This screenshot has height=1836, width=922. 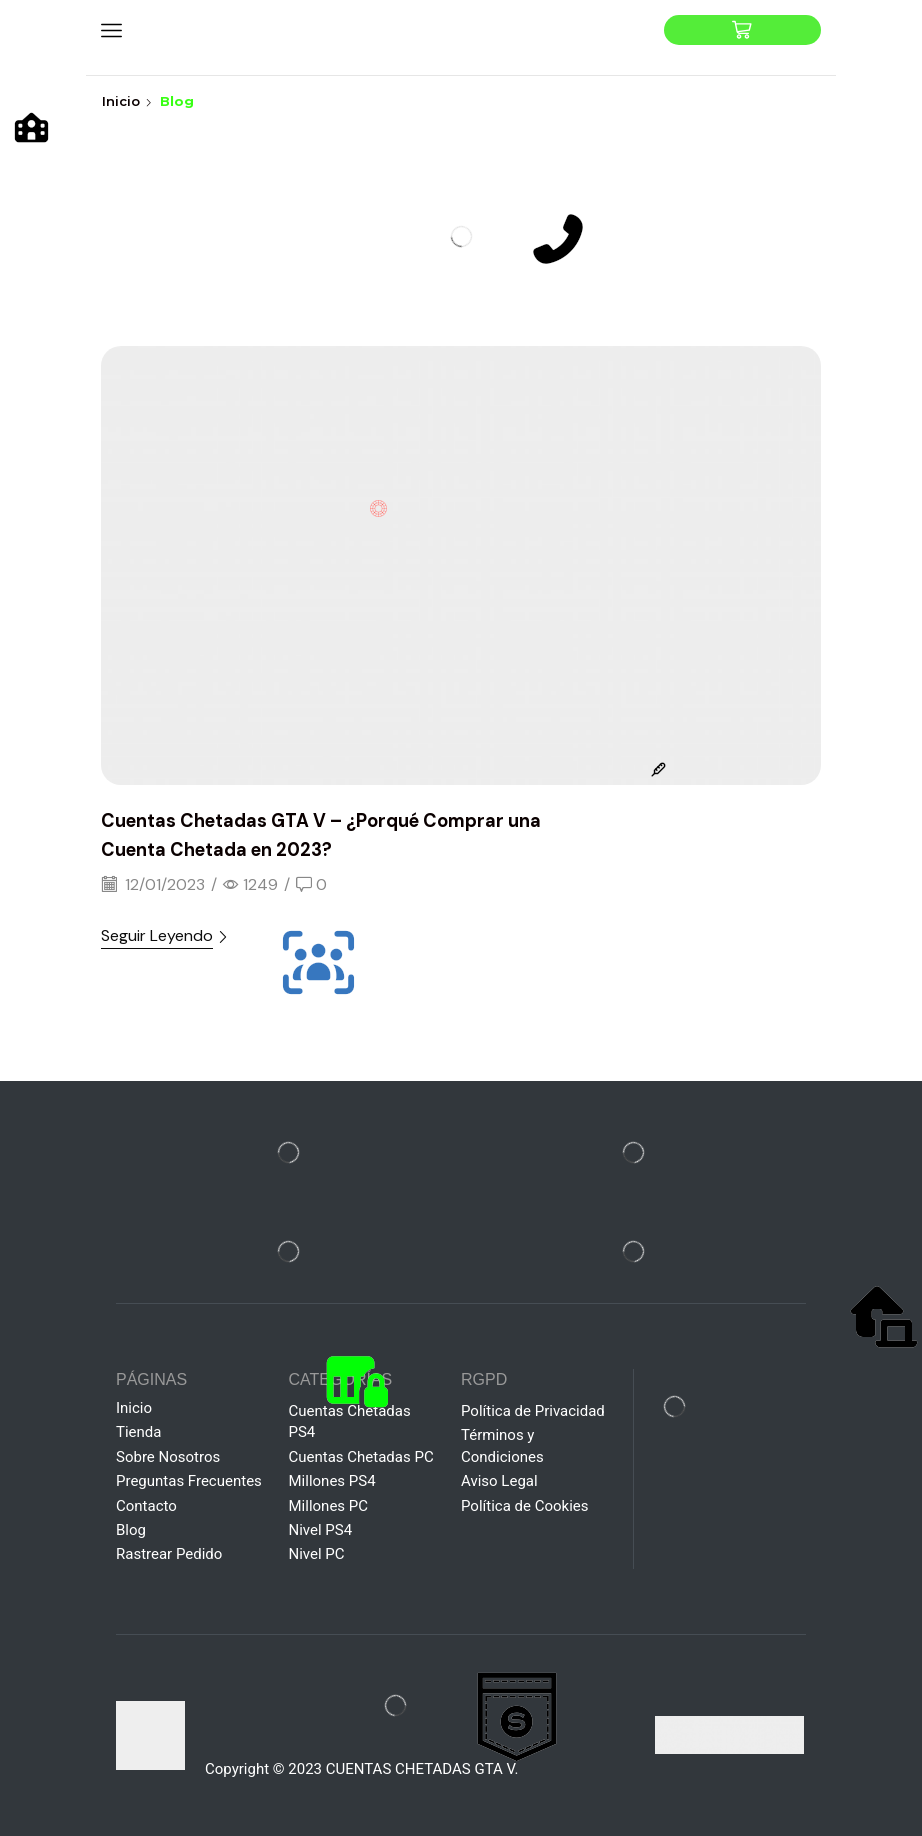 What do you see at coordinates (318, 962) in the screenshot?
I see `scan or detect people in frame` at bounding box center [318, 962].